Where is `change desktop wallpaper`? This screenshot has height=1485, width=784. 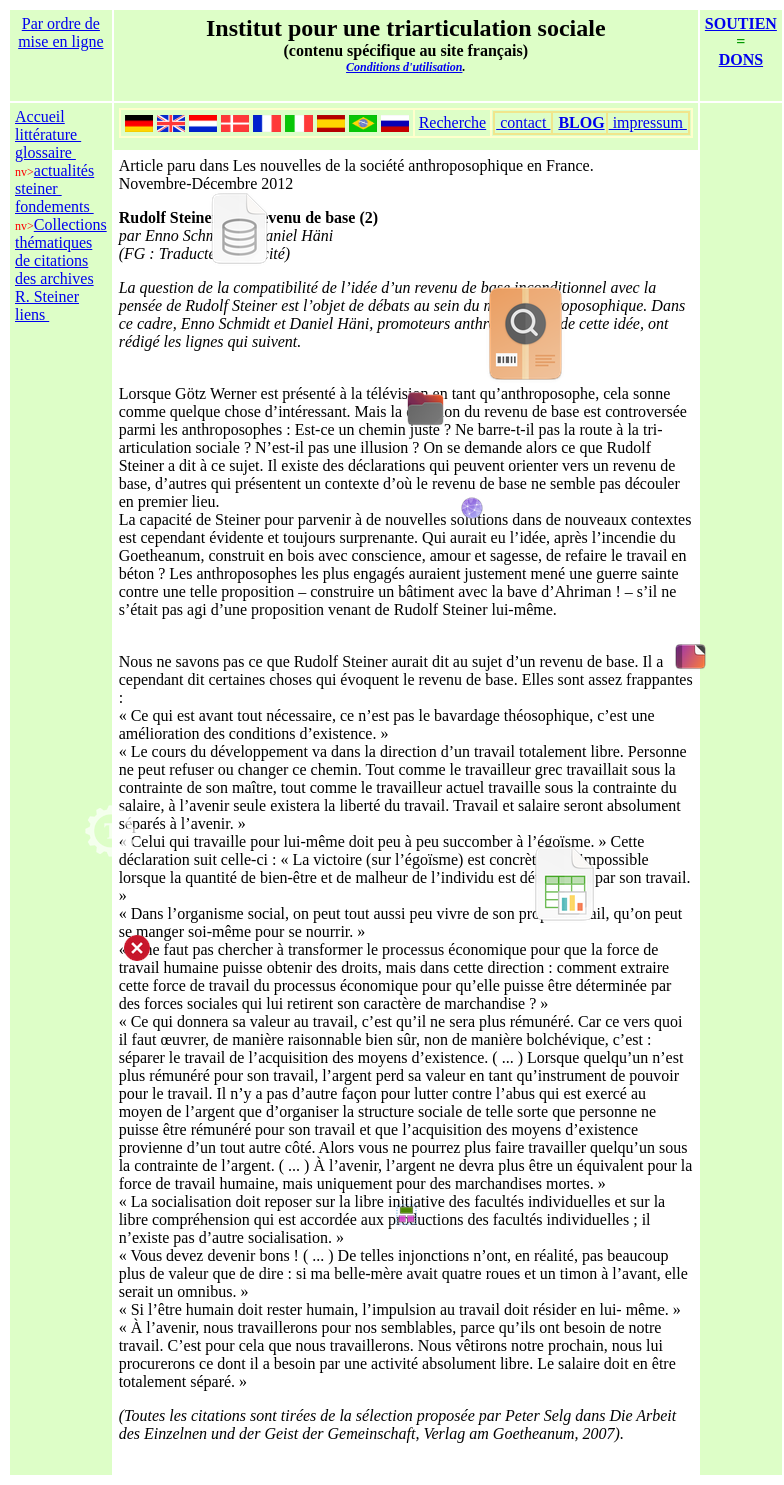
change desktop wallpaper is located at coordinates (690, 656).